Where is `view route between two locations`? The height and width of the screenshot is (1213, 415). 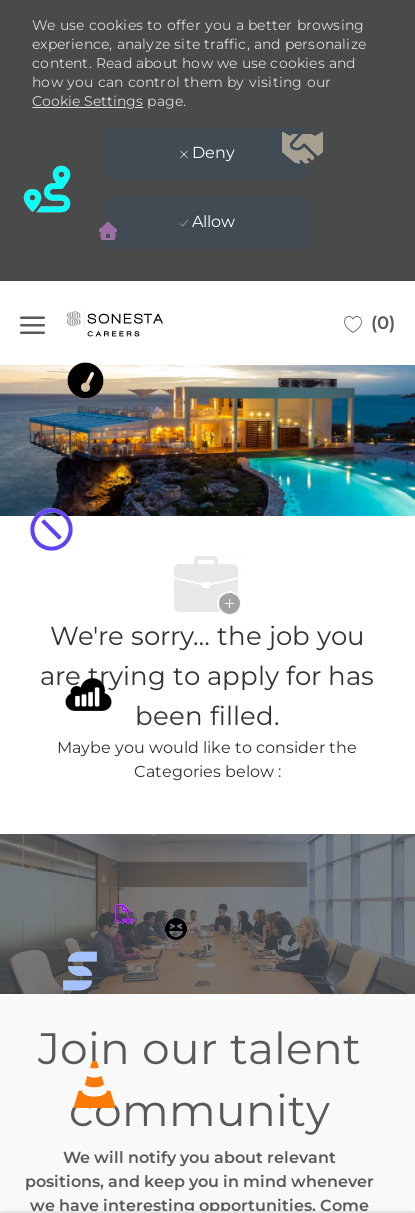 view route between two locations is located at coordinates (47, 189).